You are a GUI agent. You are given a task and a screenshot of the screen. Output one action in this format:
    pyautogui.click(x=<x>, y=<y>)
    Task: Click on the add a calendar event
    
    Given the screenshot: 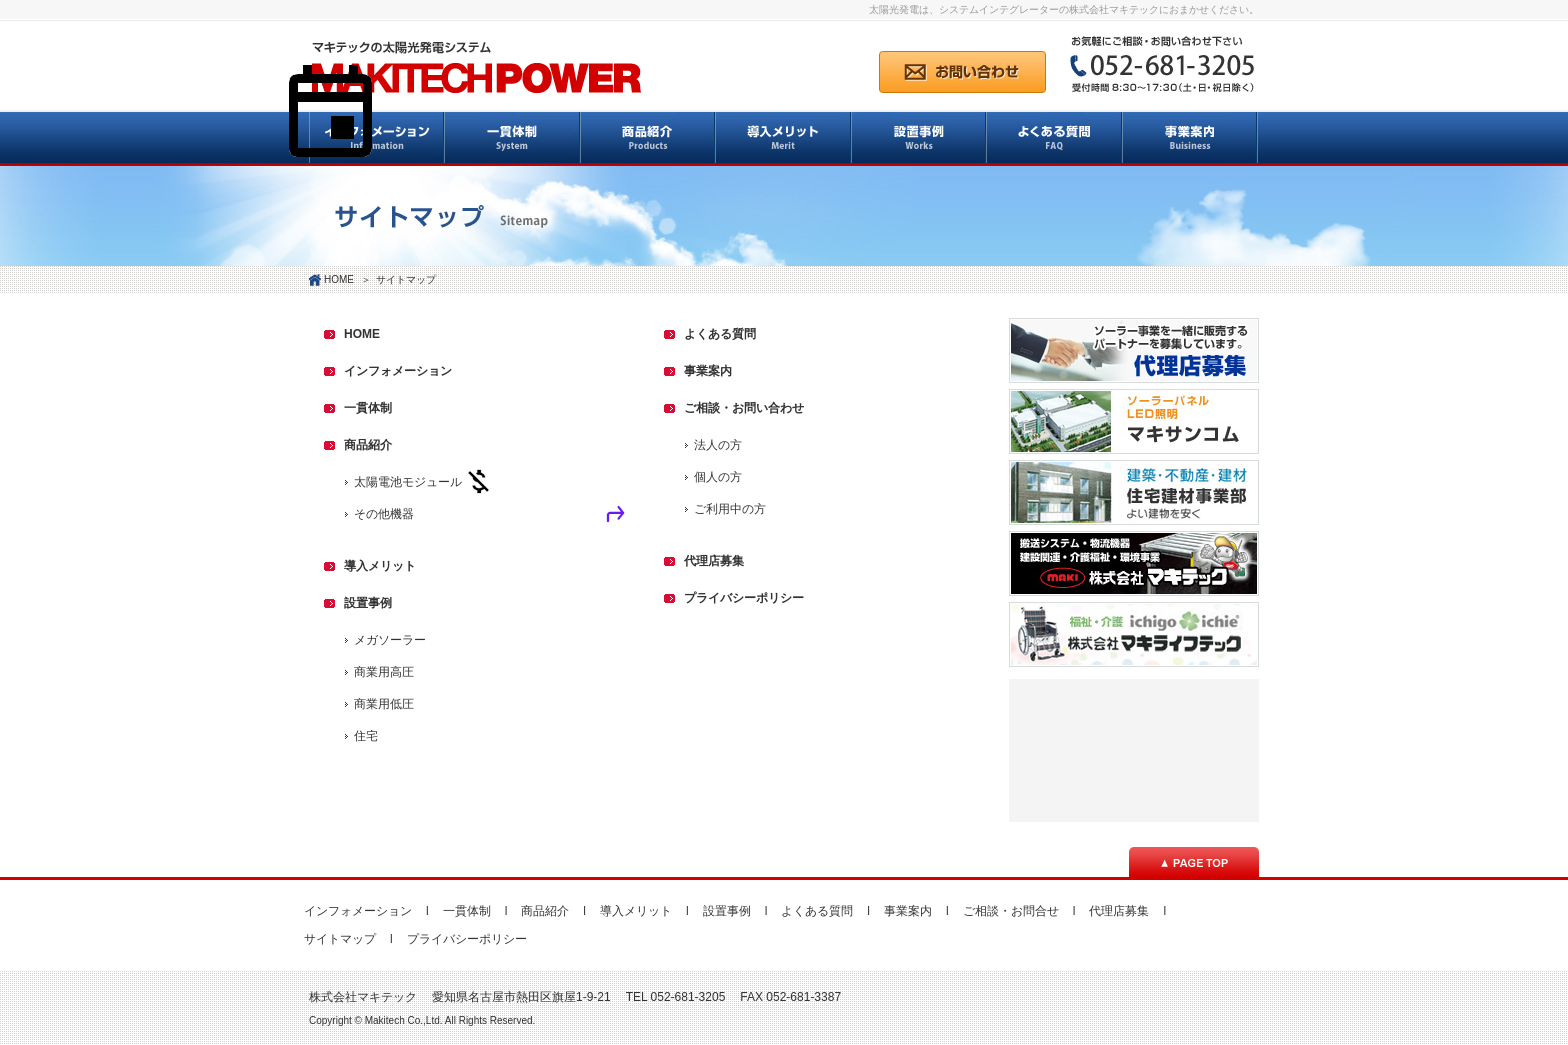 What is the action you would take?
    pyautogui.click(x=330, y=115)
    